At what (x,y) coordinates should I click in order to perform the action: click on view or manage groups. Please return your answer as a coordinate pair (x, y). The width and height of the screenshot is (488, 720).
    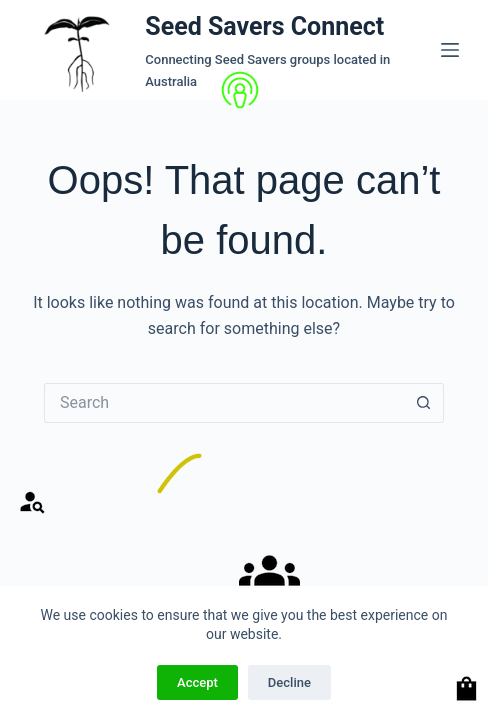
    Looking at the image, I should click on (269, 570).